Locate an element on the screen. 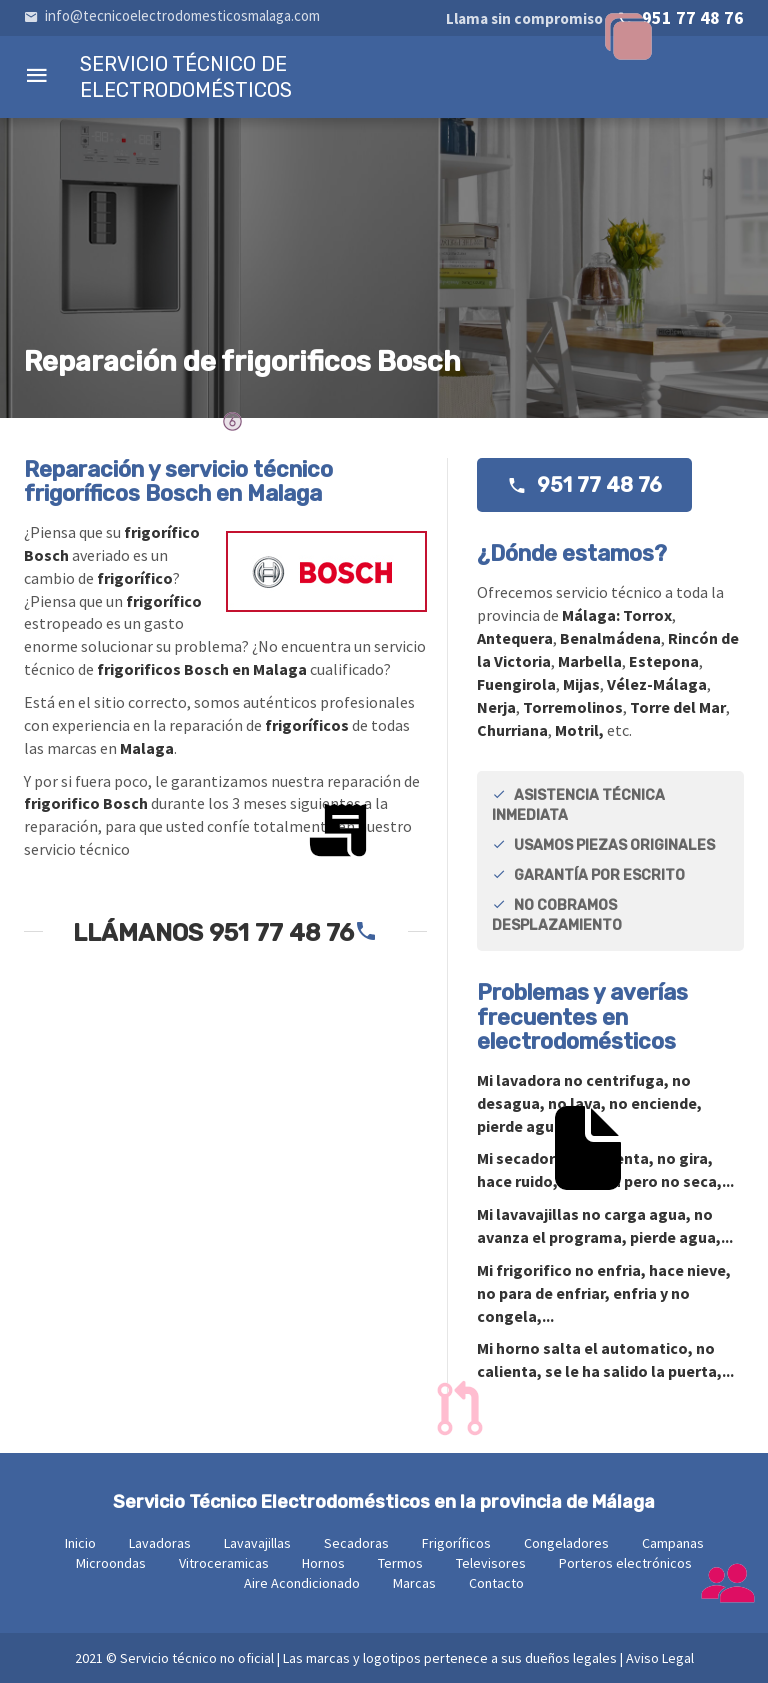 This screenshot has width=768, height=1683. view purchase receipt or transaction history is located at coordinates (338, 830).